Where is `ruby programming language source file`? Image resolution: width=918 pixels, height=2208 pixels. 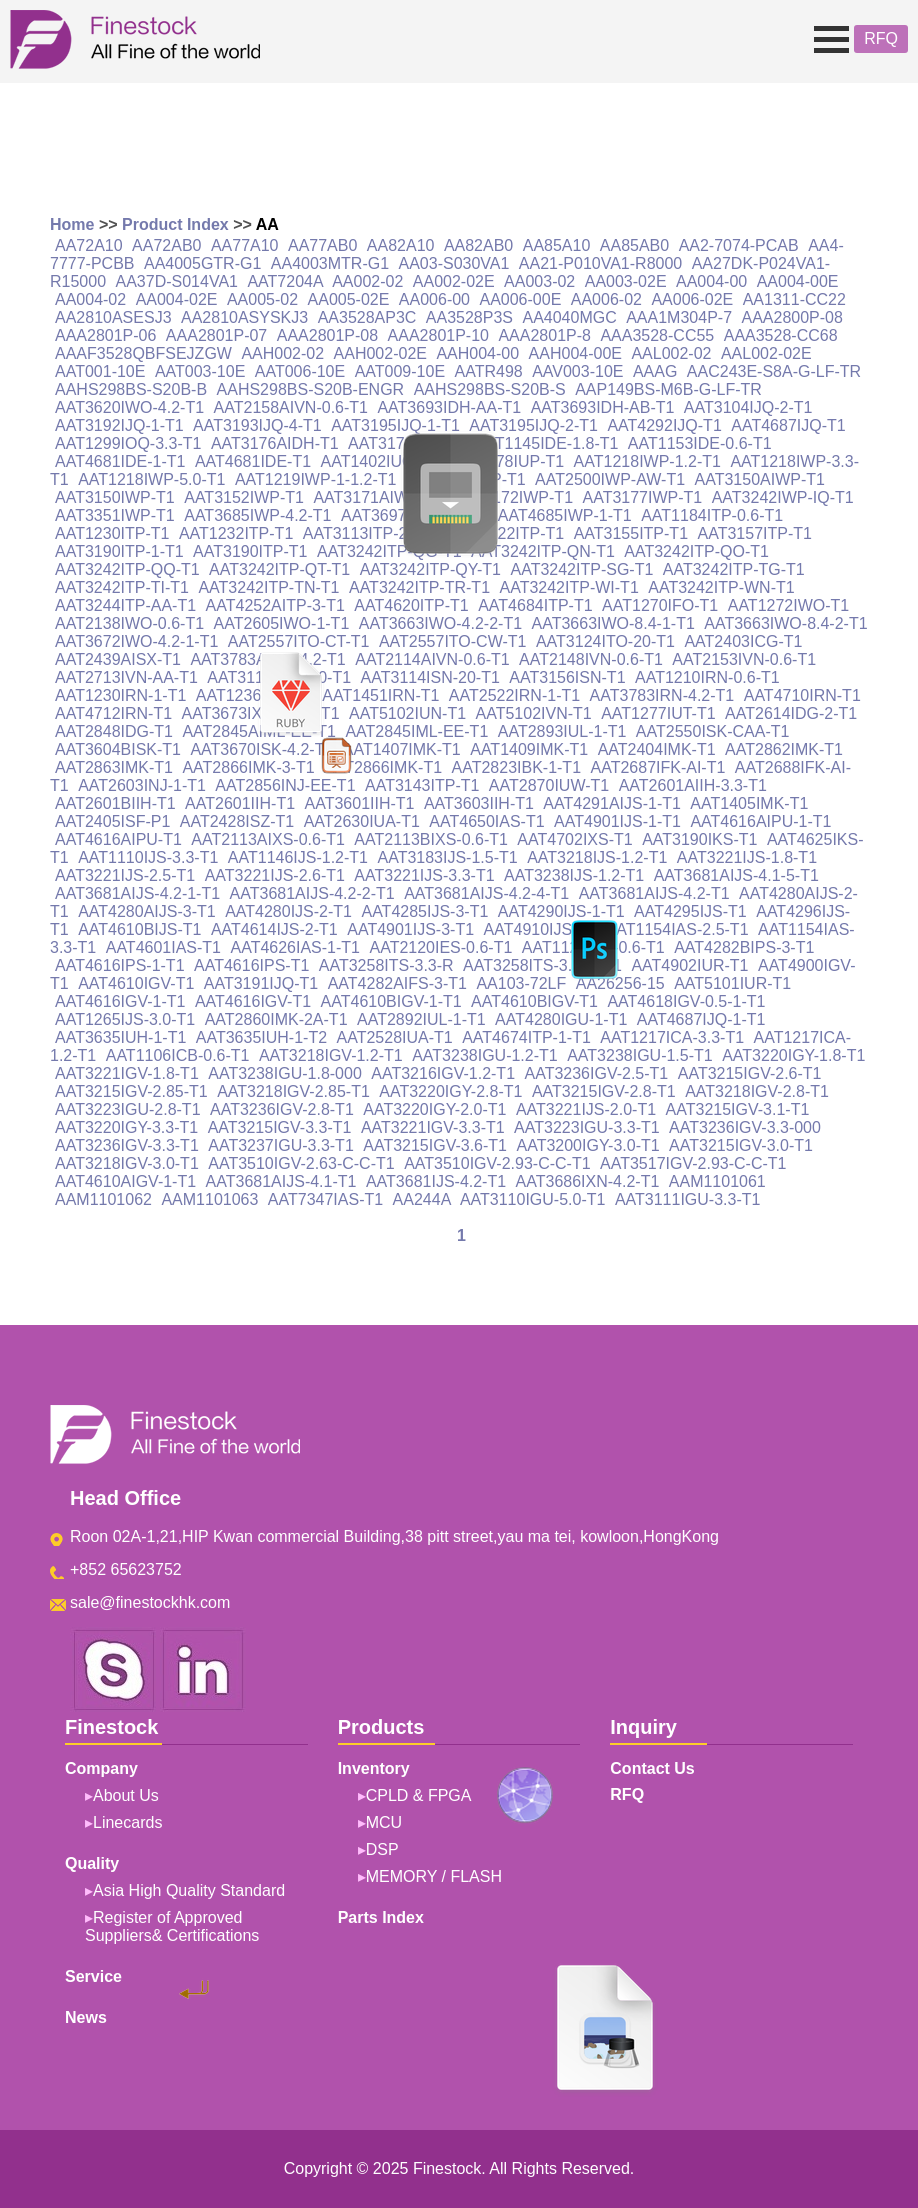
ruby programming language source file is located at coordinates (291, 694).